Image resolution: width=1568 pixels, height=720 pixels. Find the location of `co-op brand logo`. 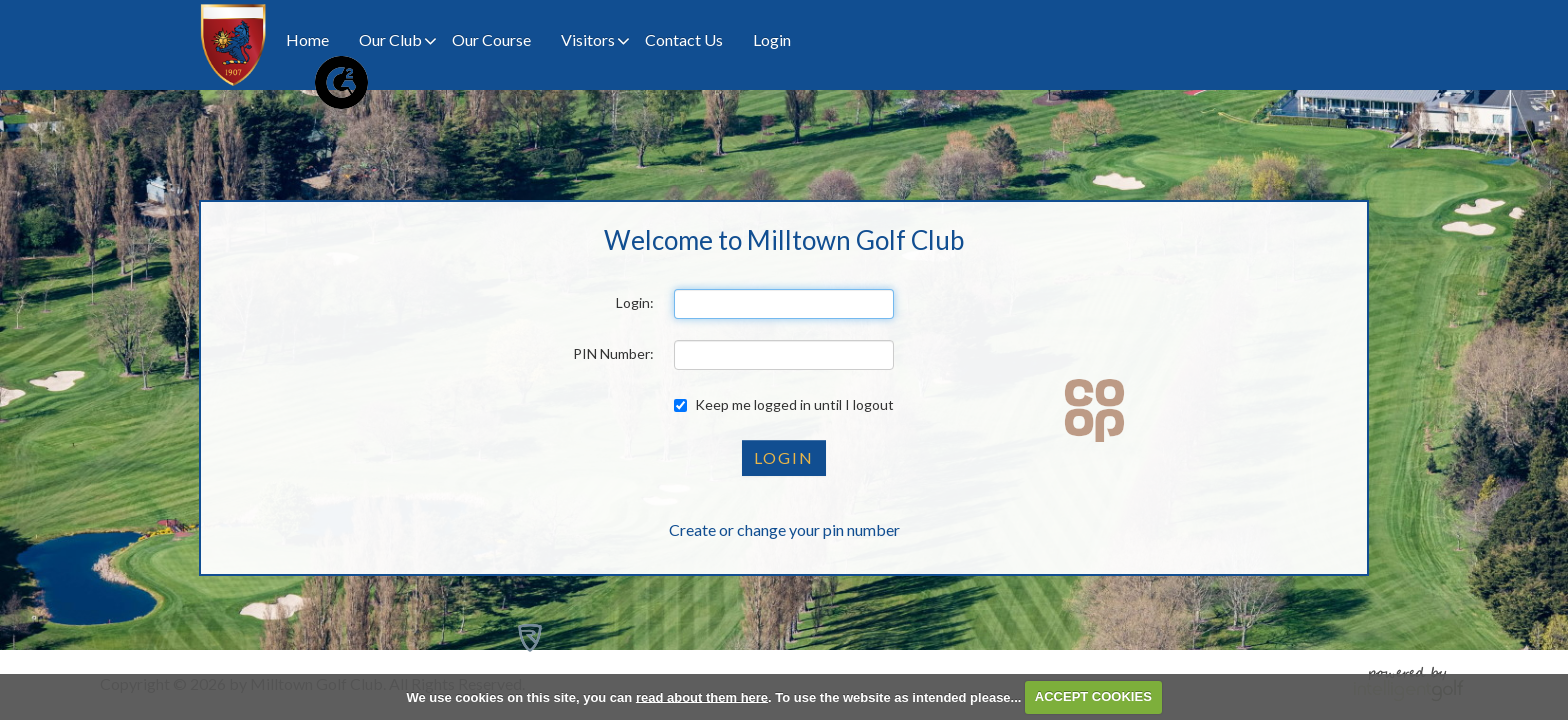

co-op brand logo is located at coordinates (1094, 410).